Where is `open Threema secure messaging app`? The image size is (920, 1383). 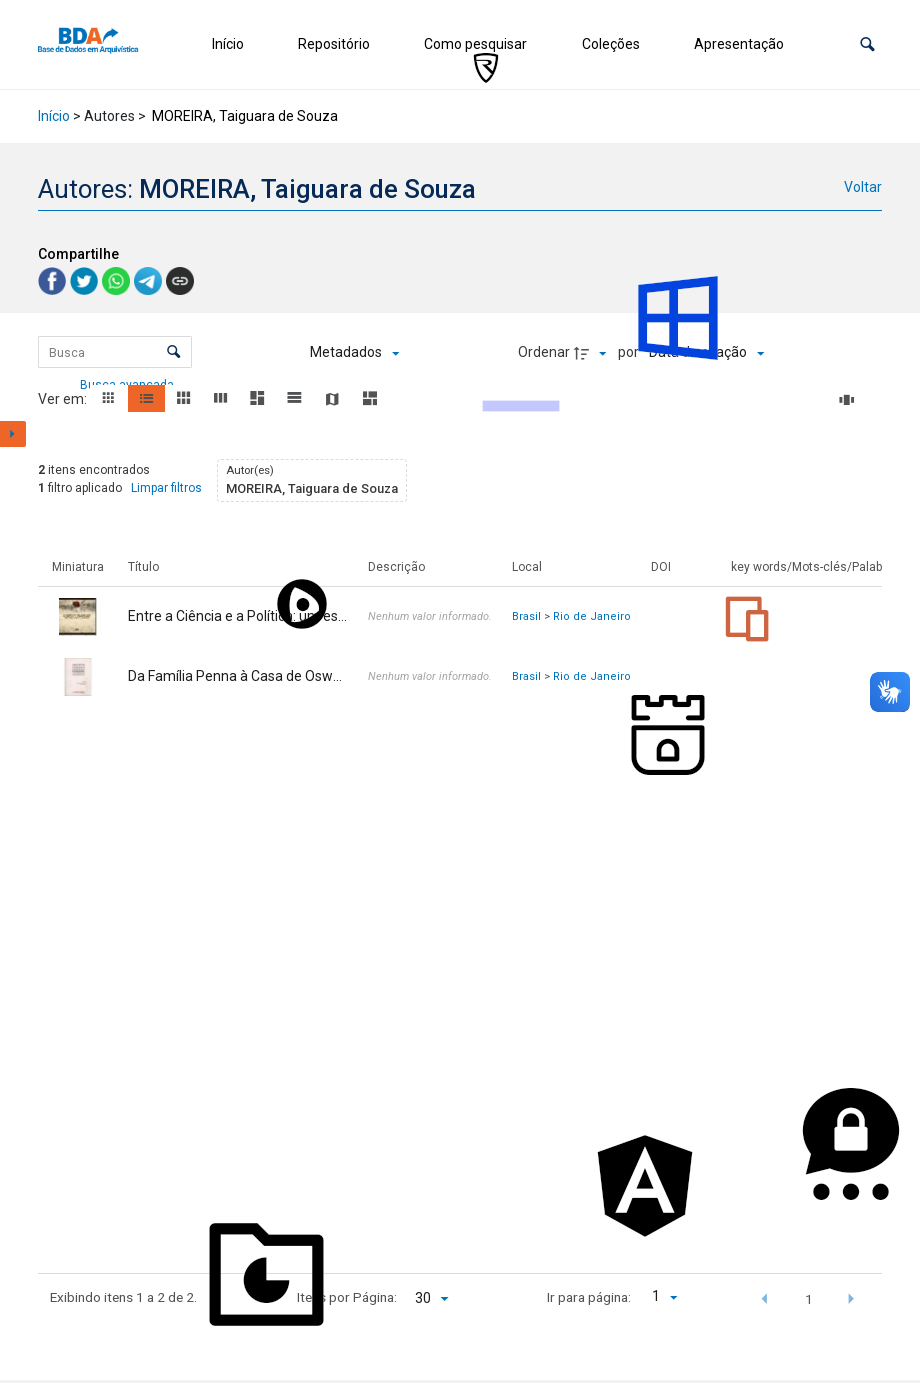 open Threema secure messaging app is located at coordinates (851, 1144).